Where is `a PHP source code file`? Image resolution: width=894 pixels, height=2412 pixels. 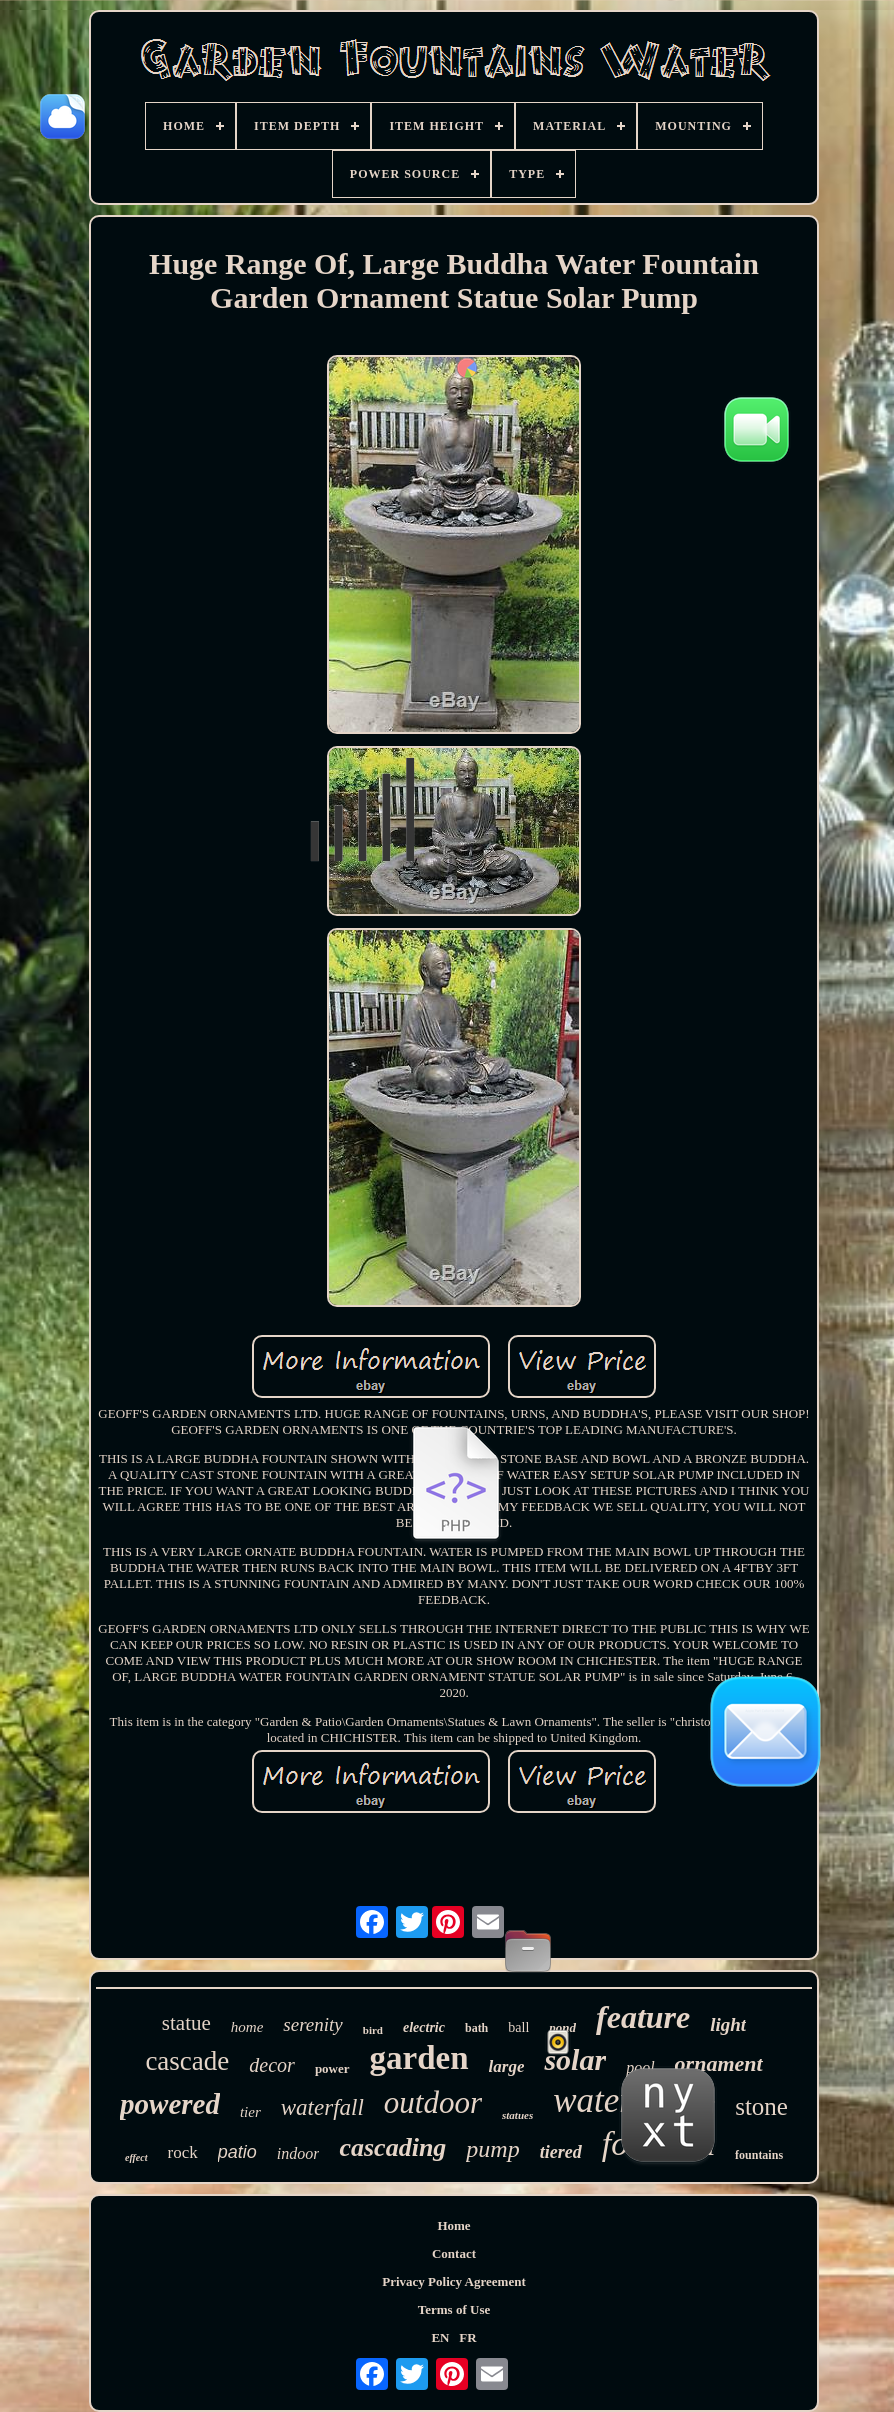 a PHP source code file is located at coordinates (456, 1485).